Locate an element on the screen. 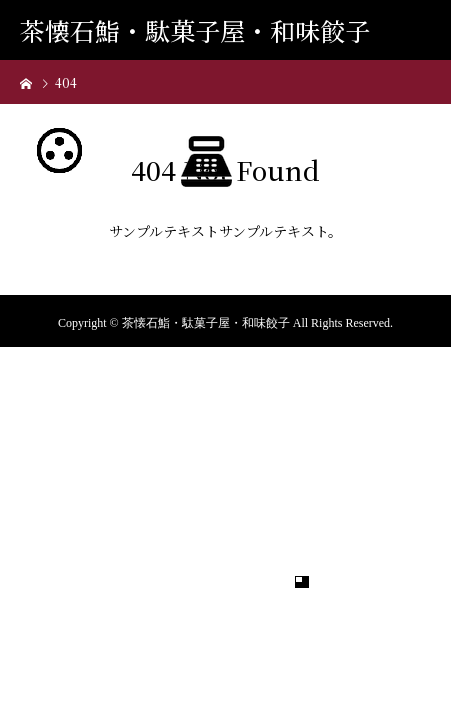  view group or team workspace is located at coordinates (59, 150).